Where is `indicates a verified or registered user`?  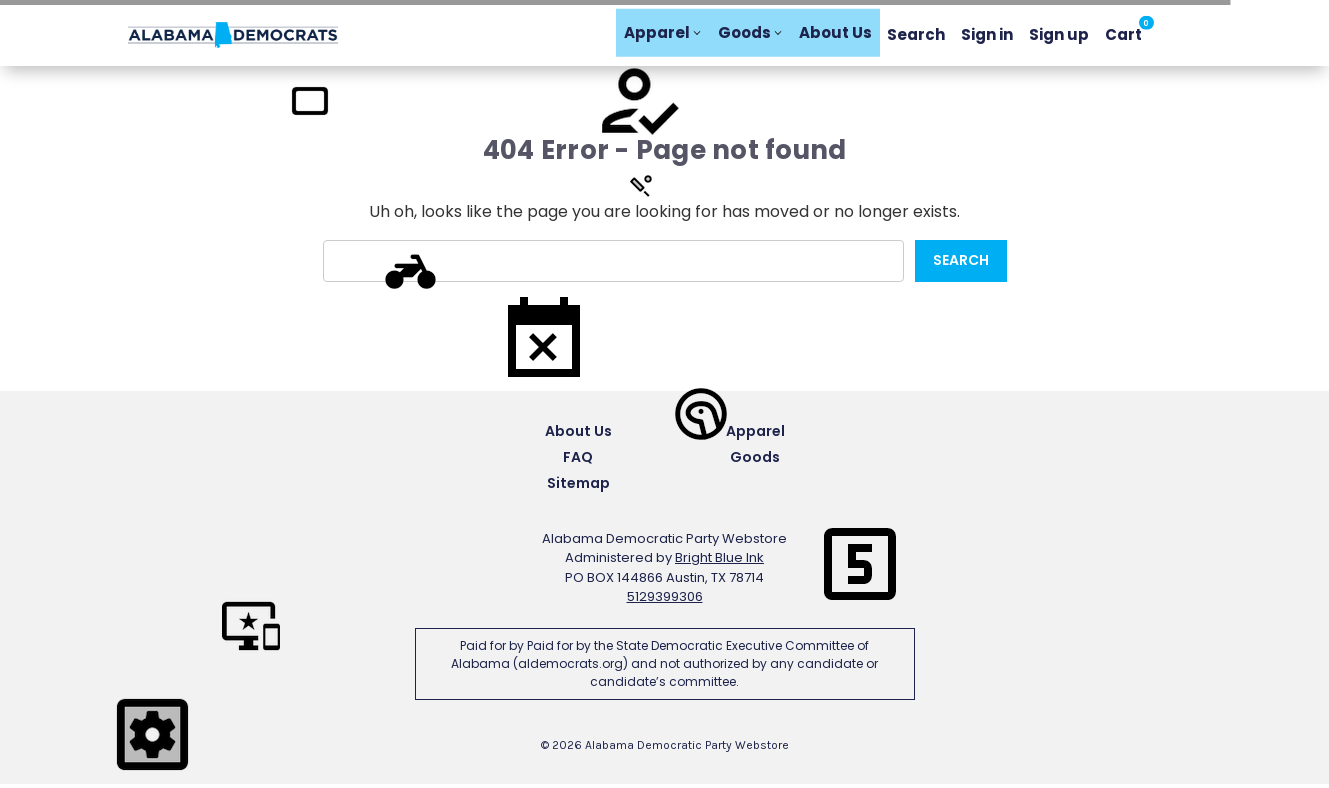
indicates a verified or registered user is located at coordinates (638, 100).